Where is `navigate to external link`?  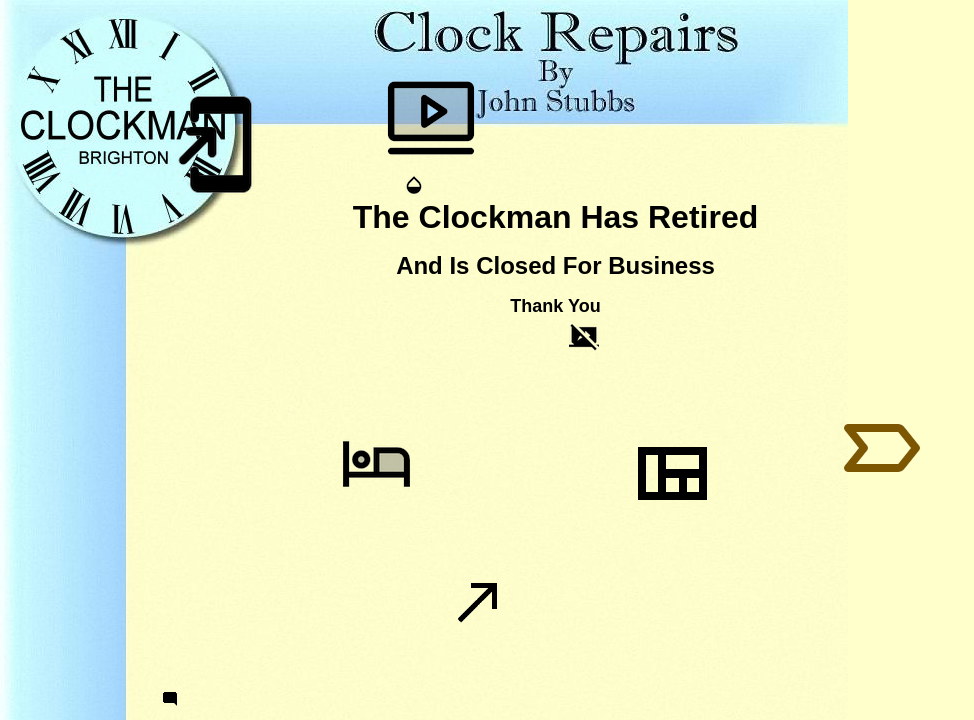
navigate to external link is located at coordinates (478, 601).